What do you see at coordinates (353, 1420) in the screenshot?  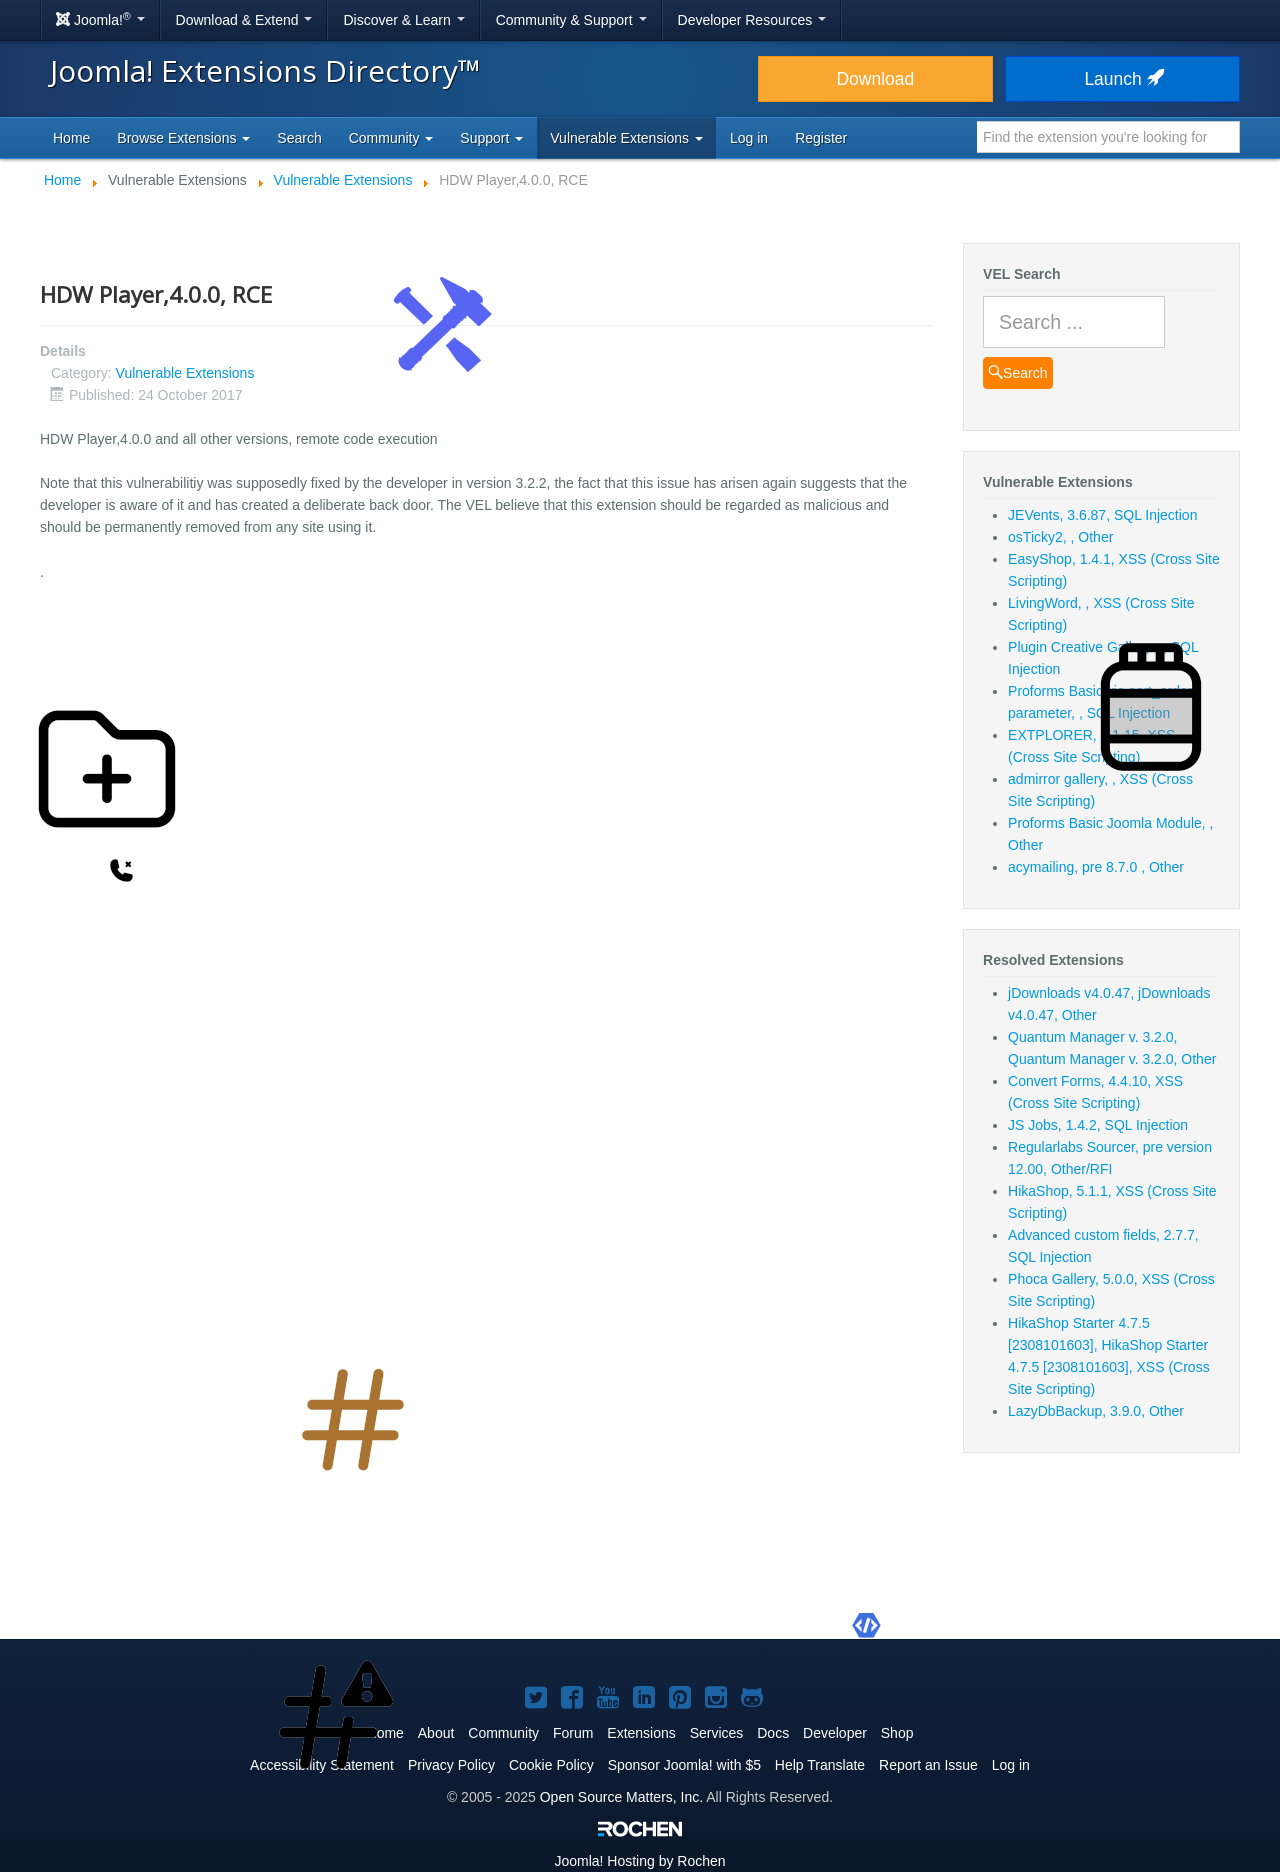 I see `access a text channel in discord` at bounding box center [353, 1420].